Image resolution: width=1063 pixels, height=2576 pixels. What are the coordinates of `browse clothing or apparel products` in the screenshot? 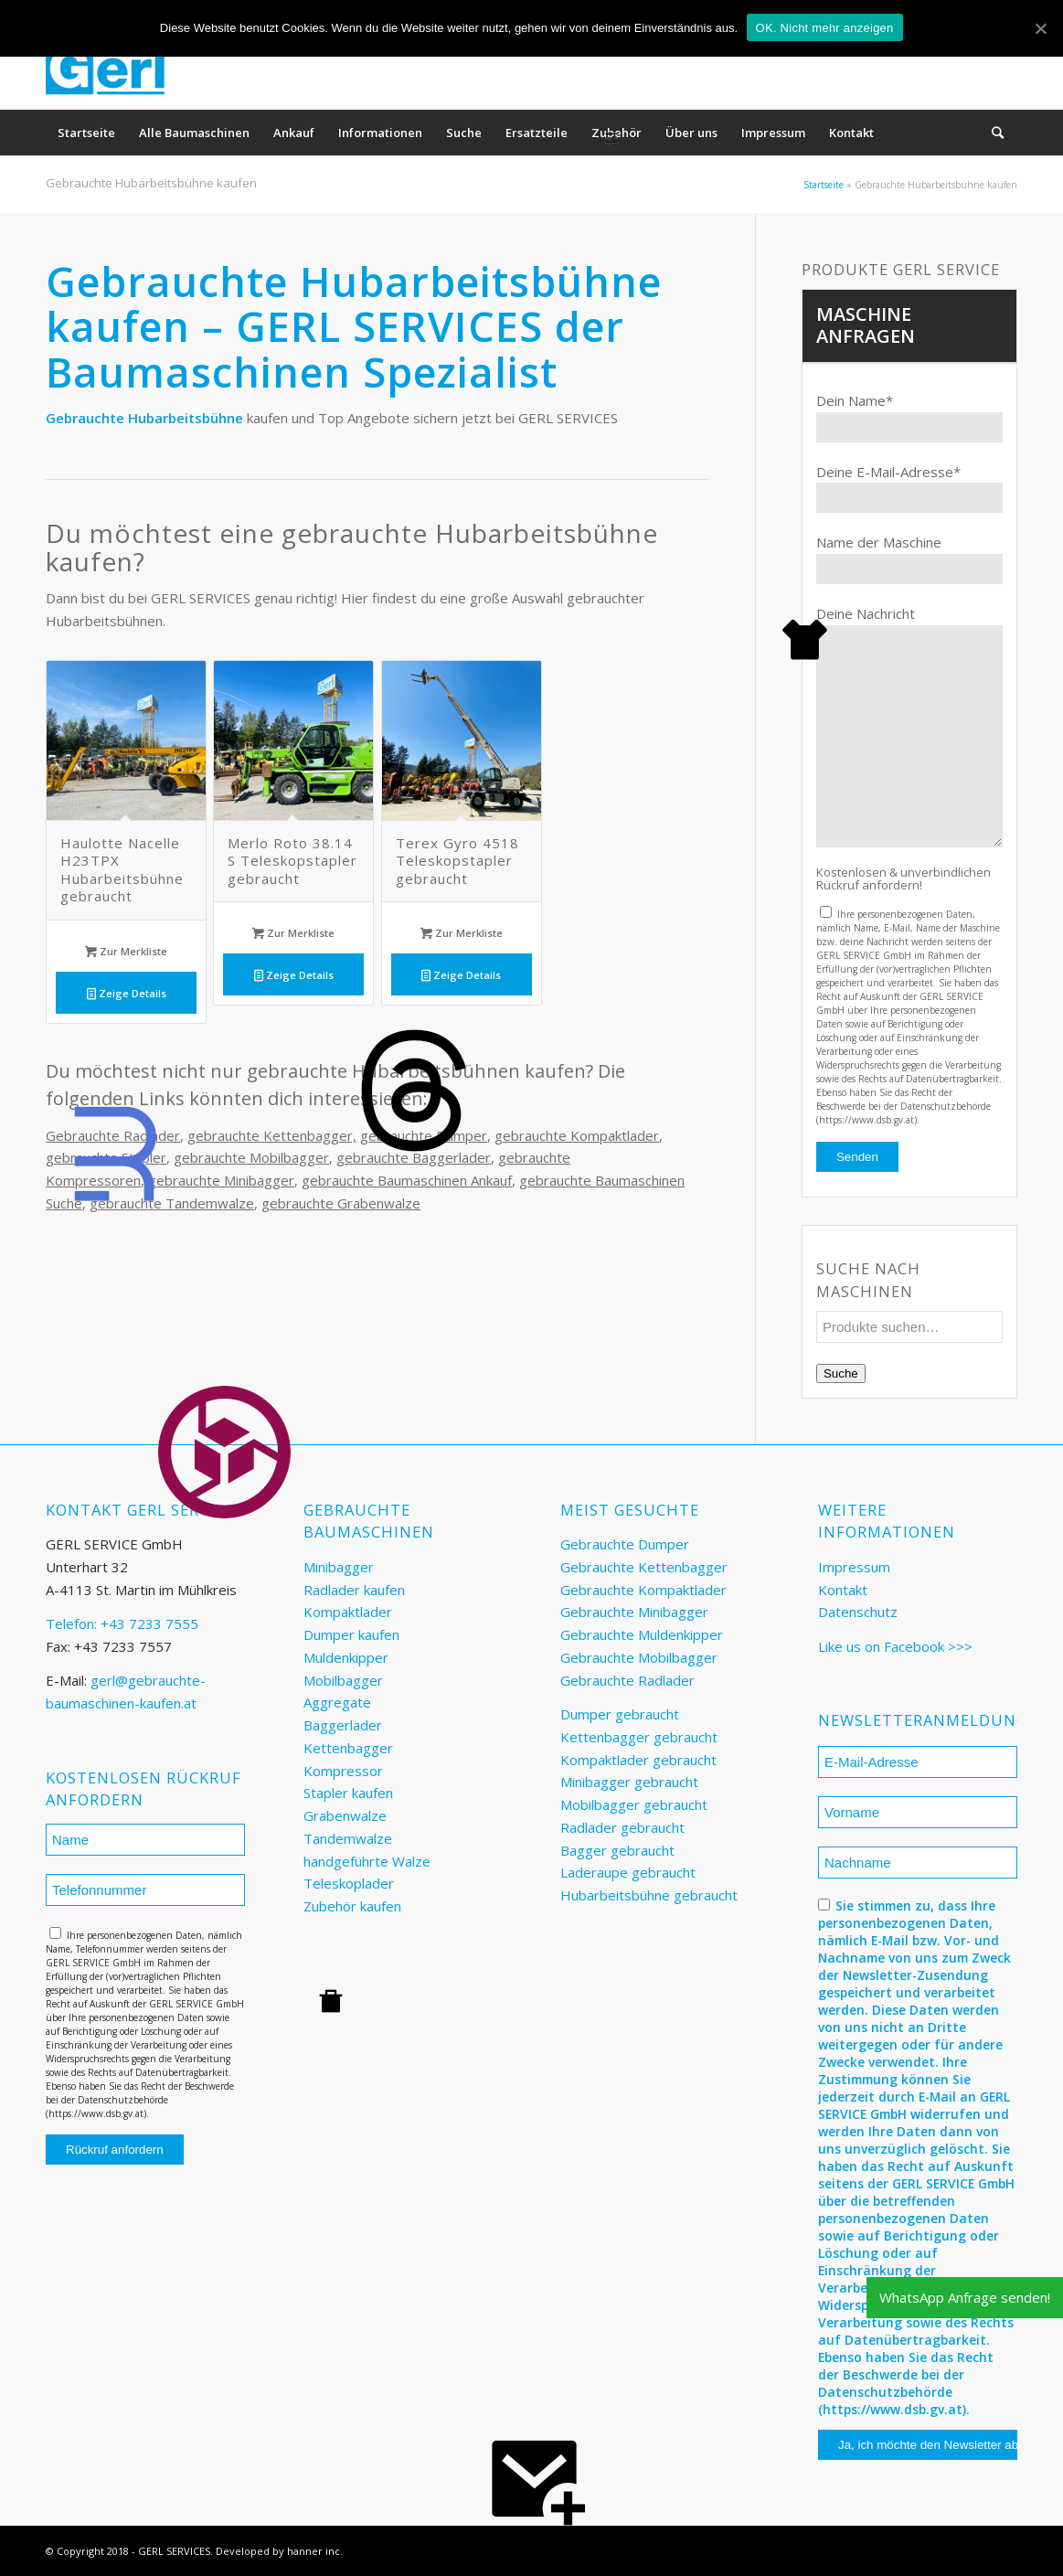 It's located at (804, 639).